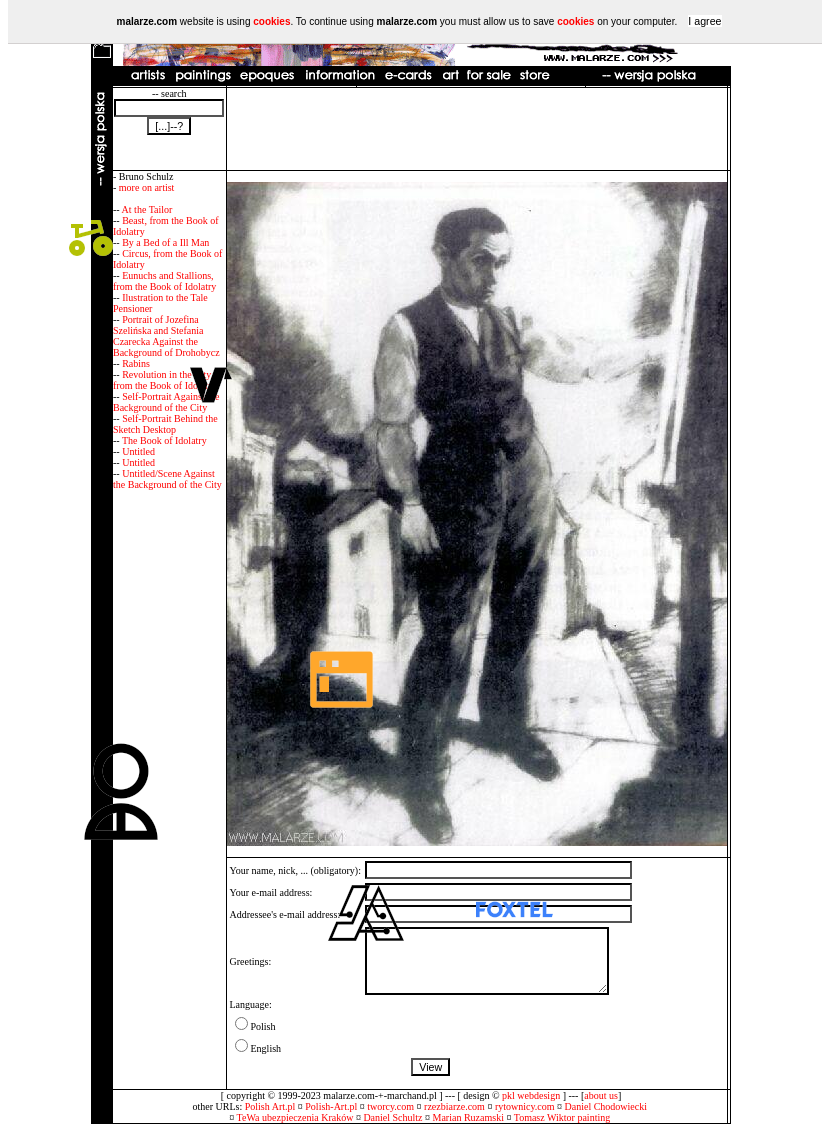 The height and width of the screenshot is (1124, 822). Describe the element at coordinates (91, 238) in the screenshot. I see `view nearby bike rental stations` at that location.